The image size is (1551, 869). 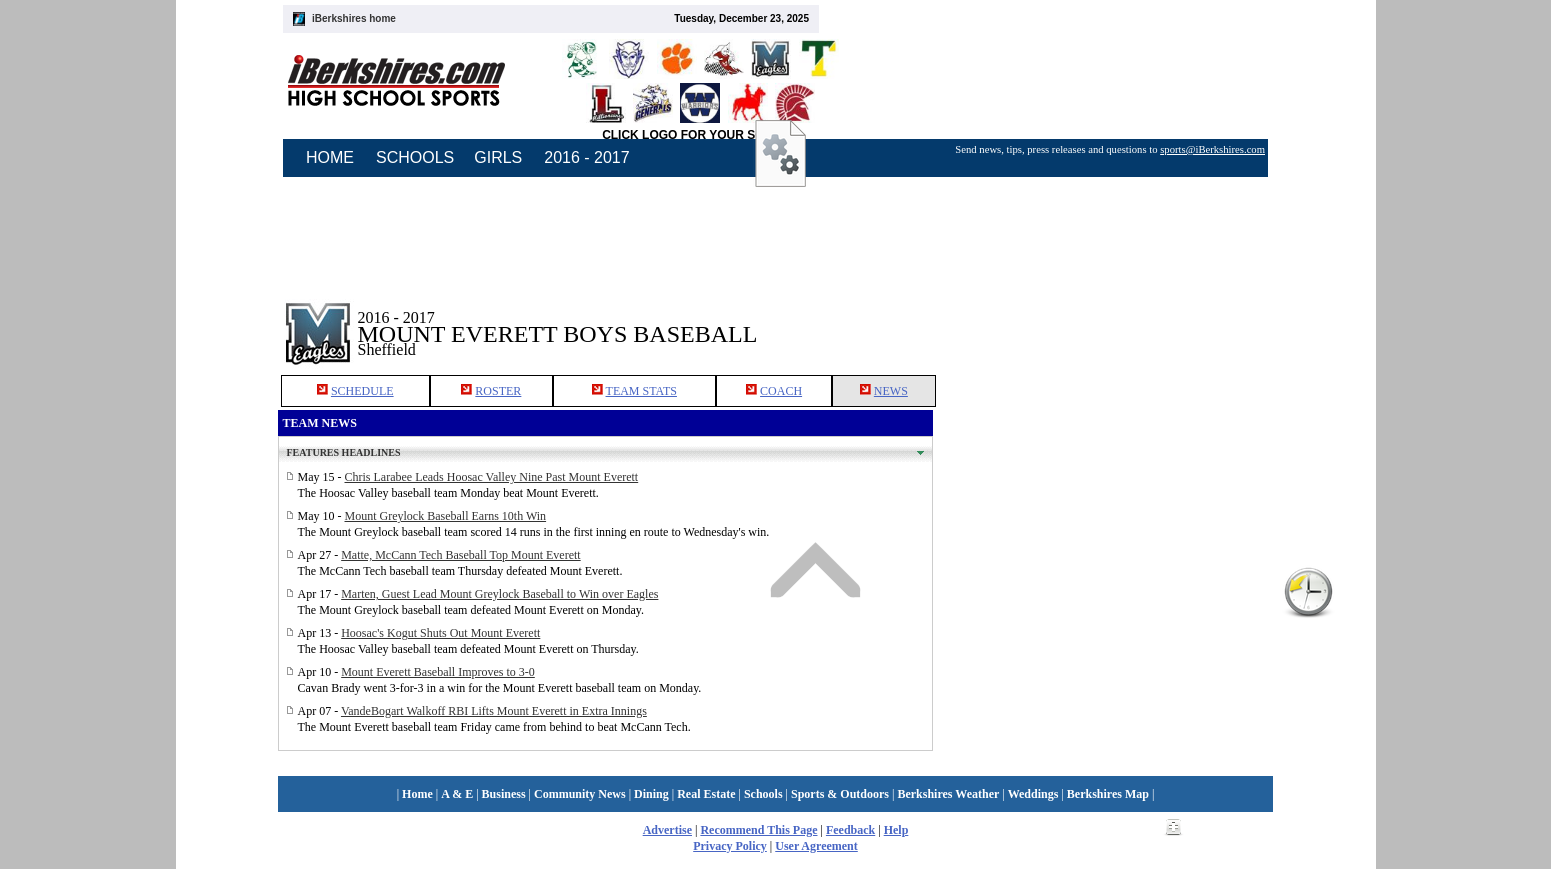 What do you see at coordinates (815, 567) in the screenshot?
I see `navigate up or go to parent directory` at bounding box center [815, 567].